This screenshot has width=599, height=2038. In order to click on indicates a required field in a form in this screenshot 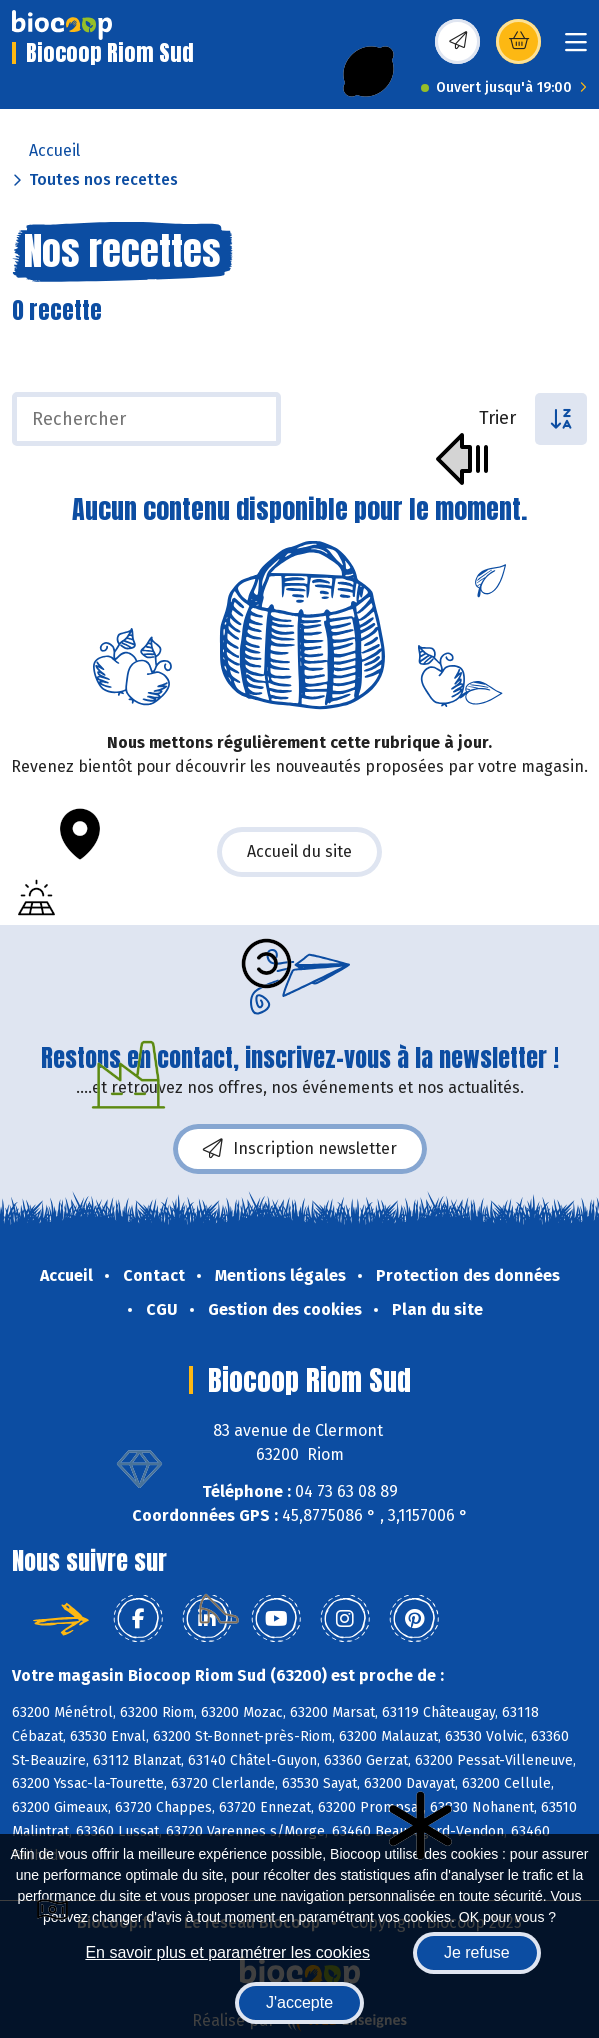, I will do `click(420, 1825)`.